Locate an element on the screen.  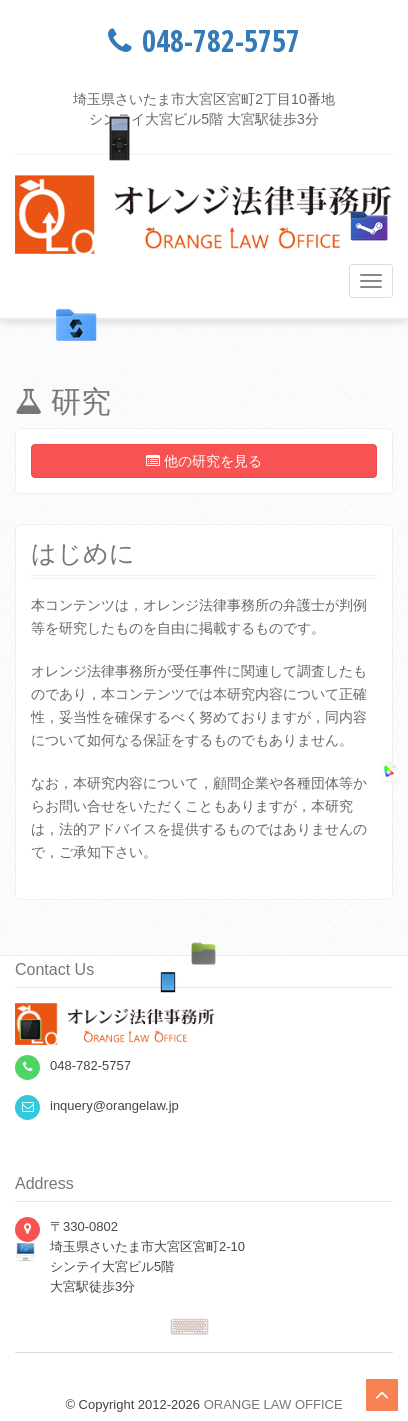
open your steam games folder is located at coordinates (369, 227).